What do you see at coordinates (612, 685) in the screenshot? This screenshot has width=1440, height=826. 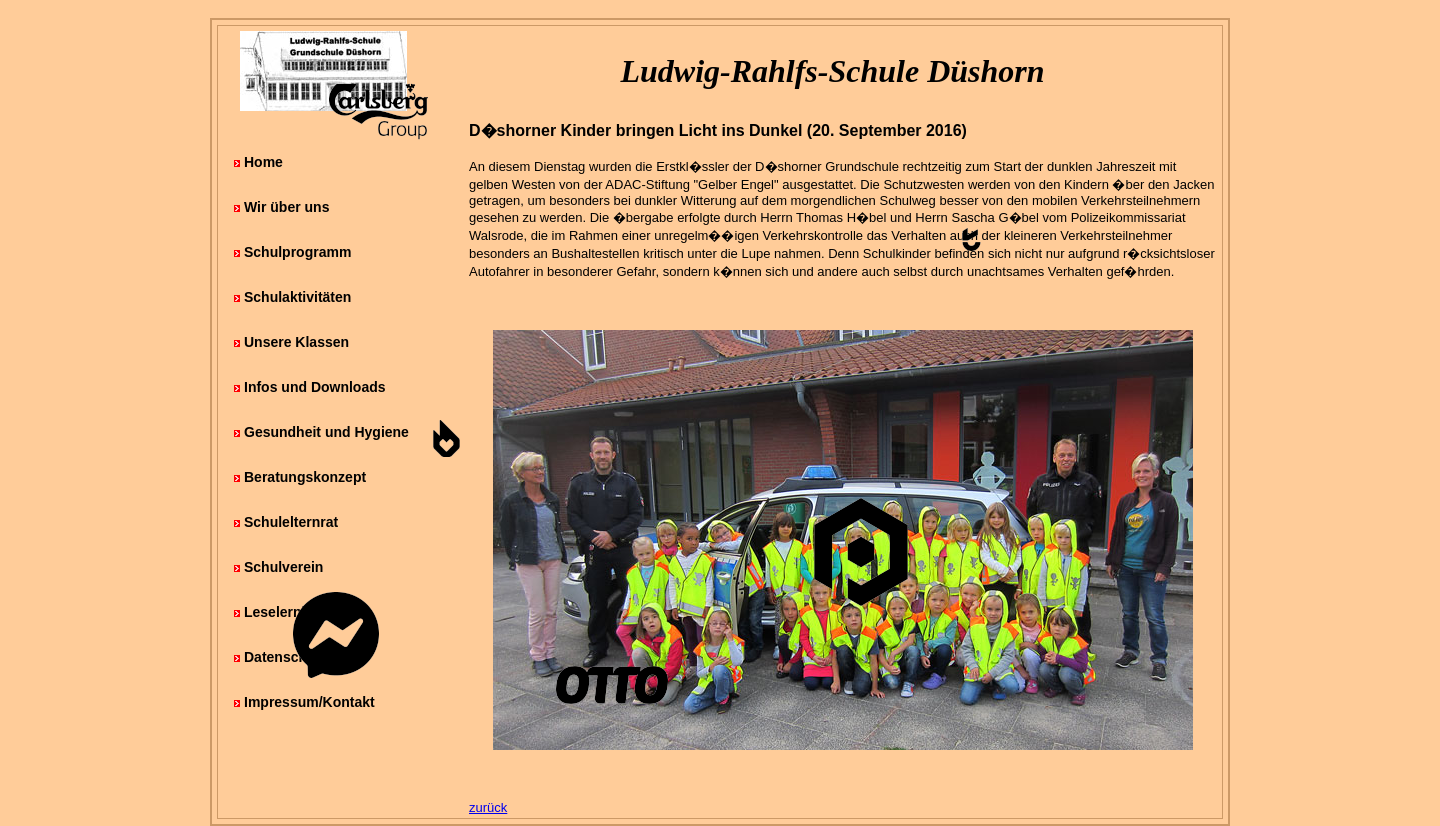 I see `visit the OTTO online shopping platform` at bounding box center [612, 685].